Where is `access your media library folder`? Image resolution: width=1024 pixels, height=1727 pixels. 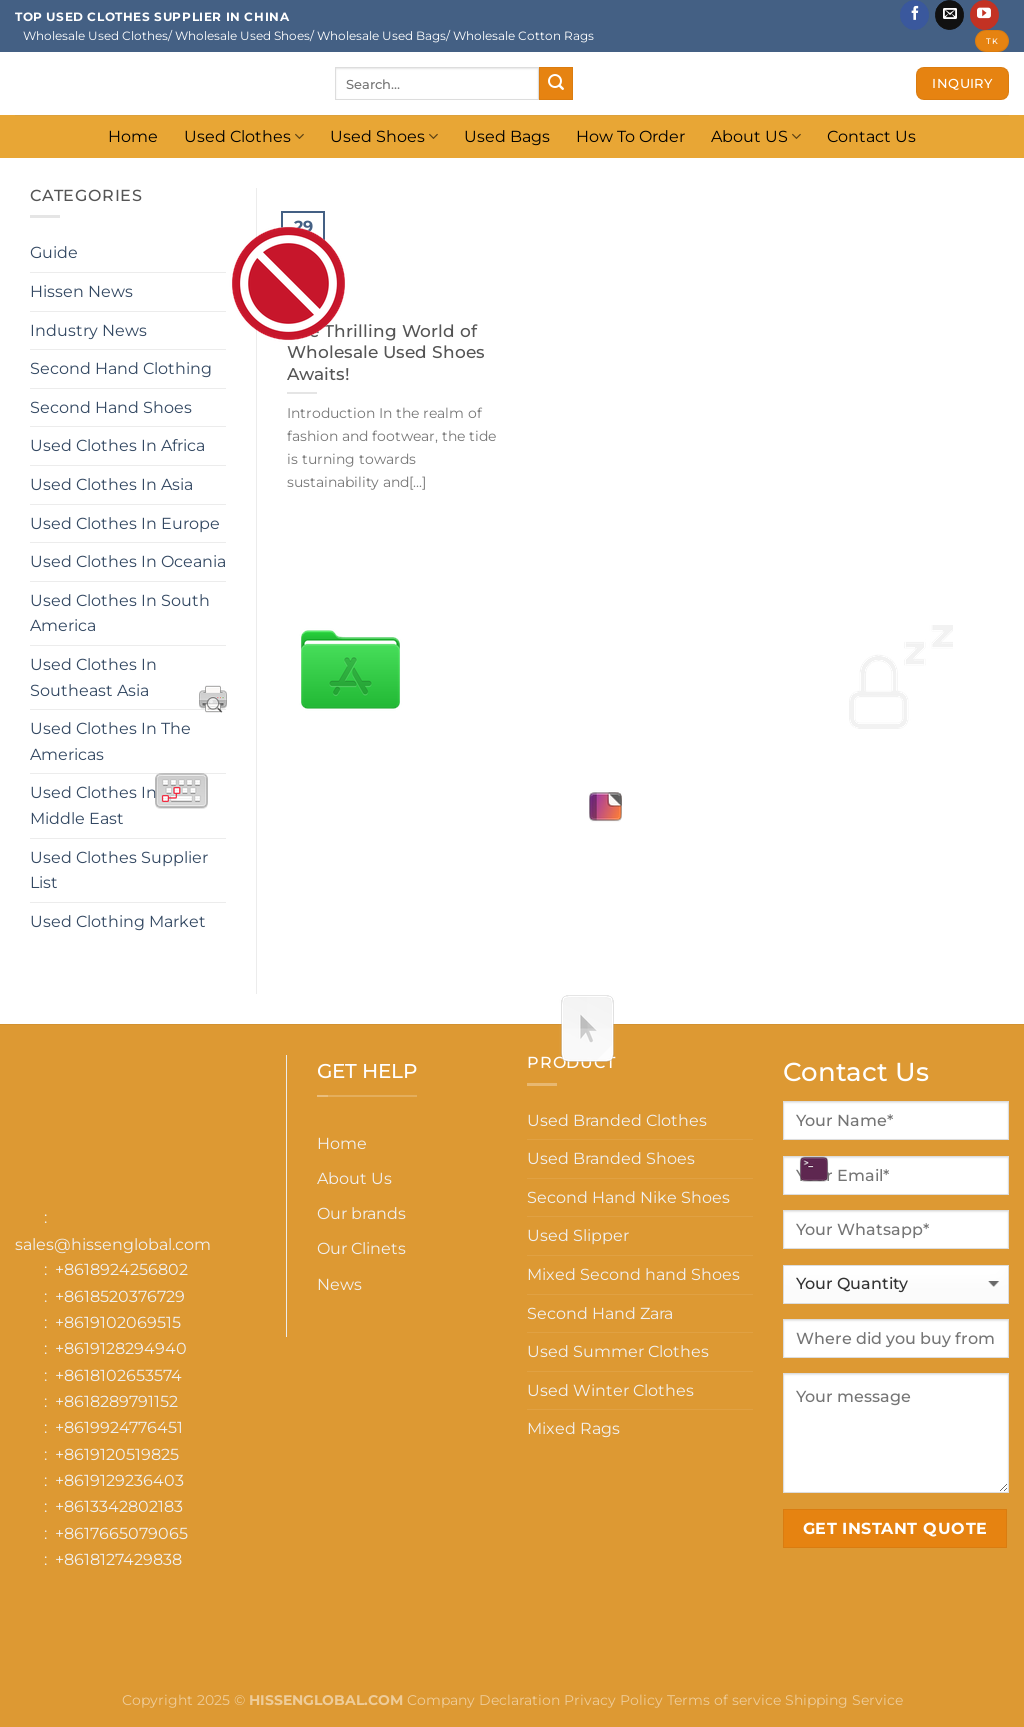
access your media library folder is located at coordinates (199, 179).